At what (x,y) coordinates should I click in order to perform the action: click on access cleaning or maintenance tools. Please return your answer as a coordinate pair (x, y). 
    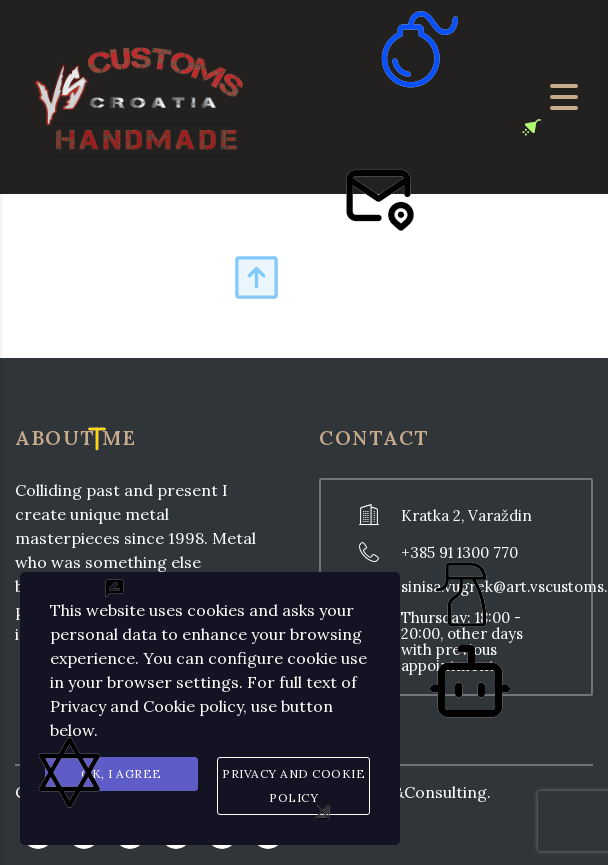
    Looking at the image, I should click on (463, 594).